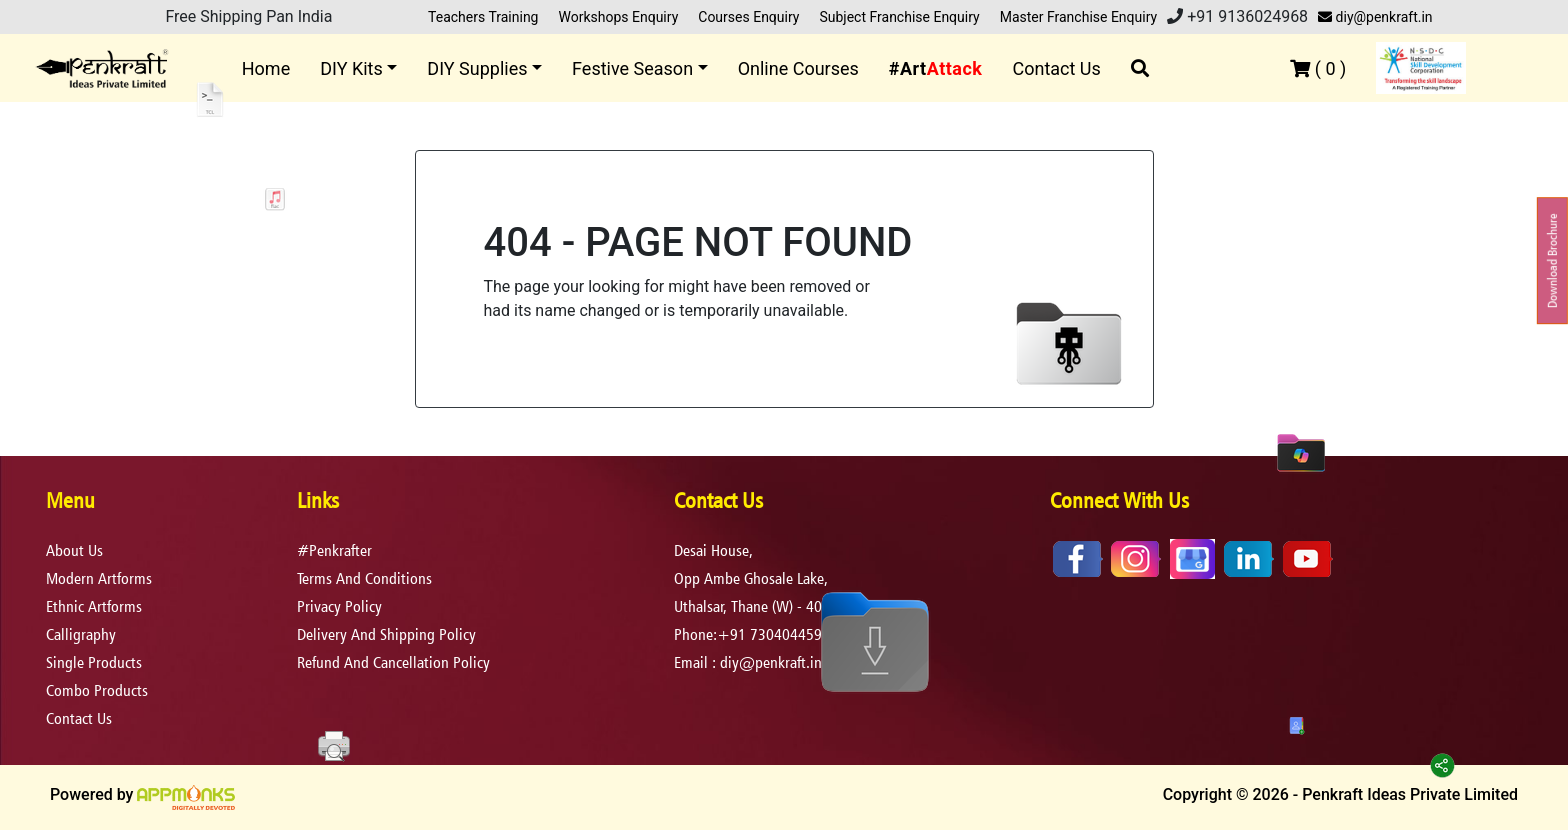  Describe the element at coordinates (1442, 765) in the screenshot. I see `access sharing and network preferences` at that location.